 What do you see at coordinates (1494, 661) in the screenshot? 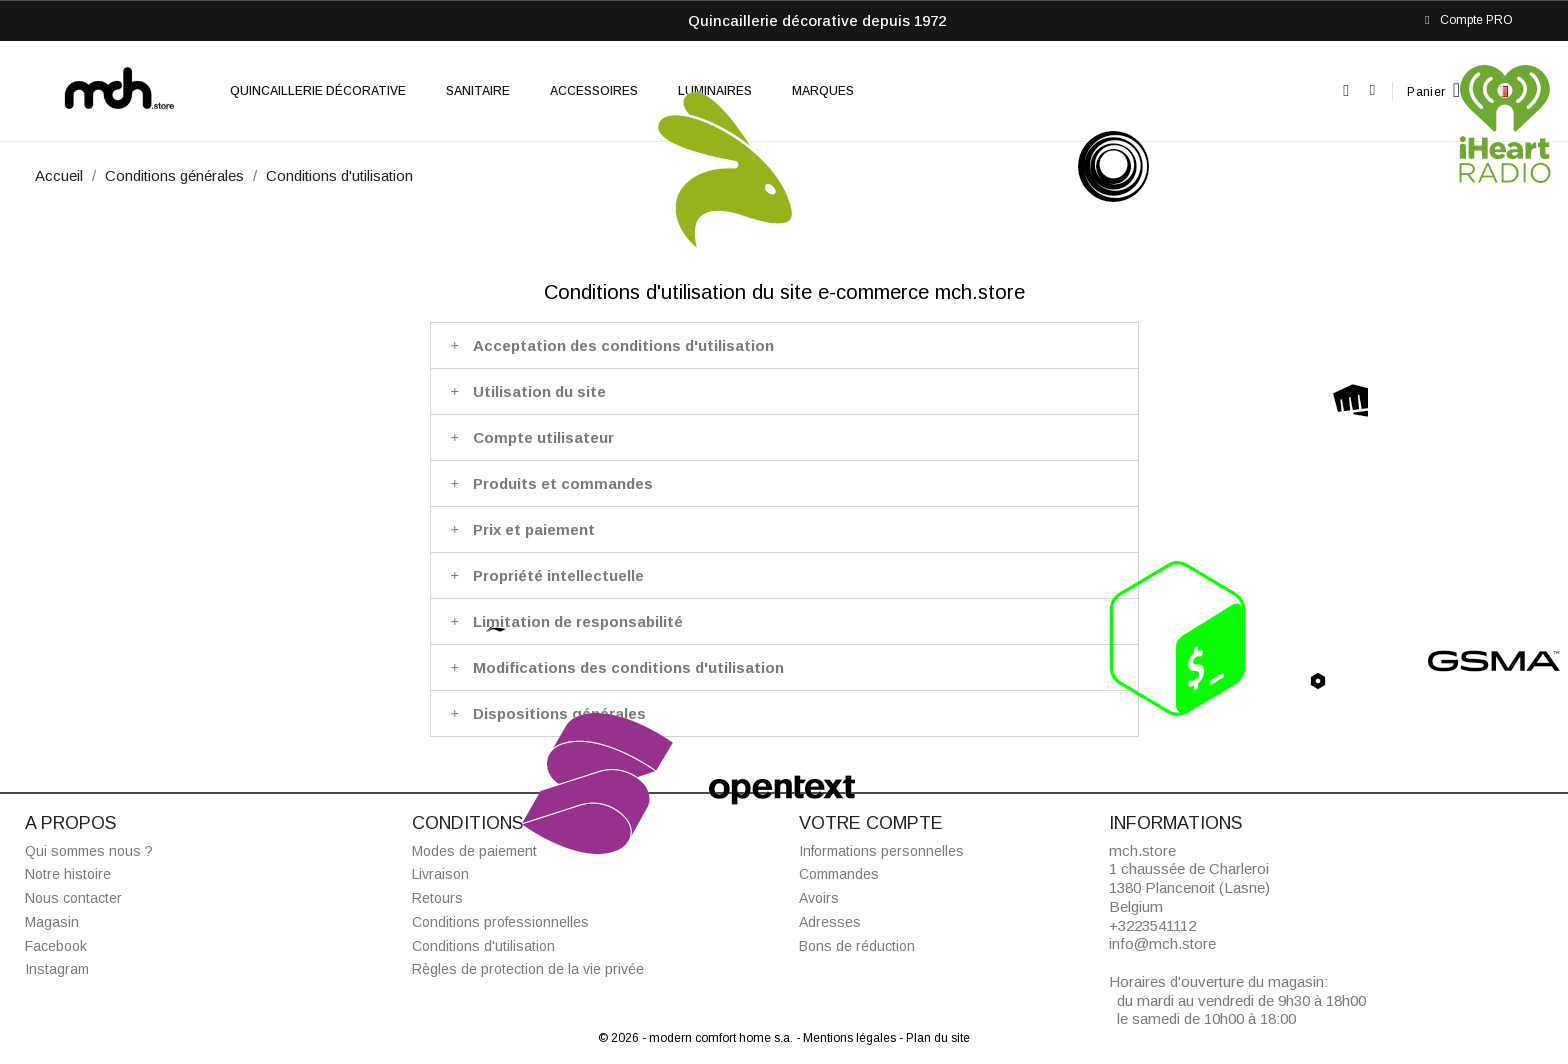
I see `GSMA organization logo` at bounding box center [1494, 661].